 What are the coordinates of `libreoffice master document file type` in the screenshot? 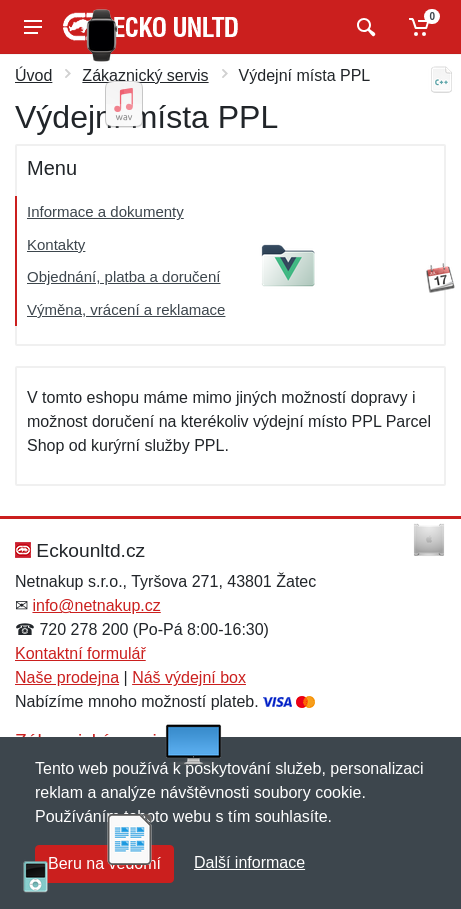 It's located at (129, 839).